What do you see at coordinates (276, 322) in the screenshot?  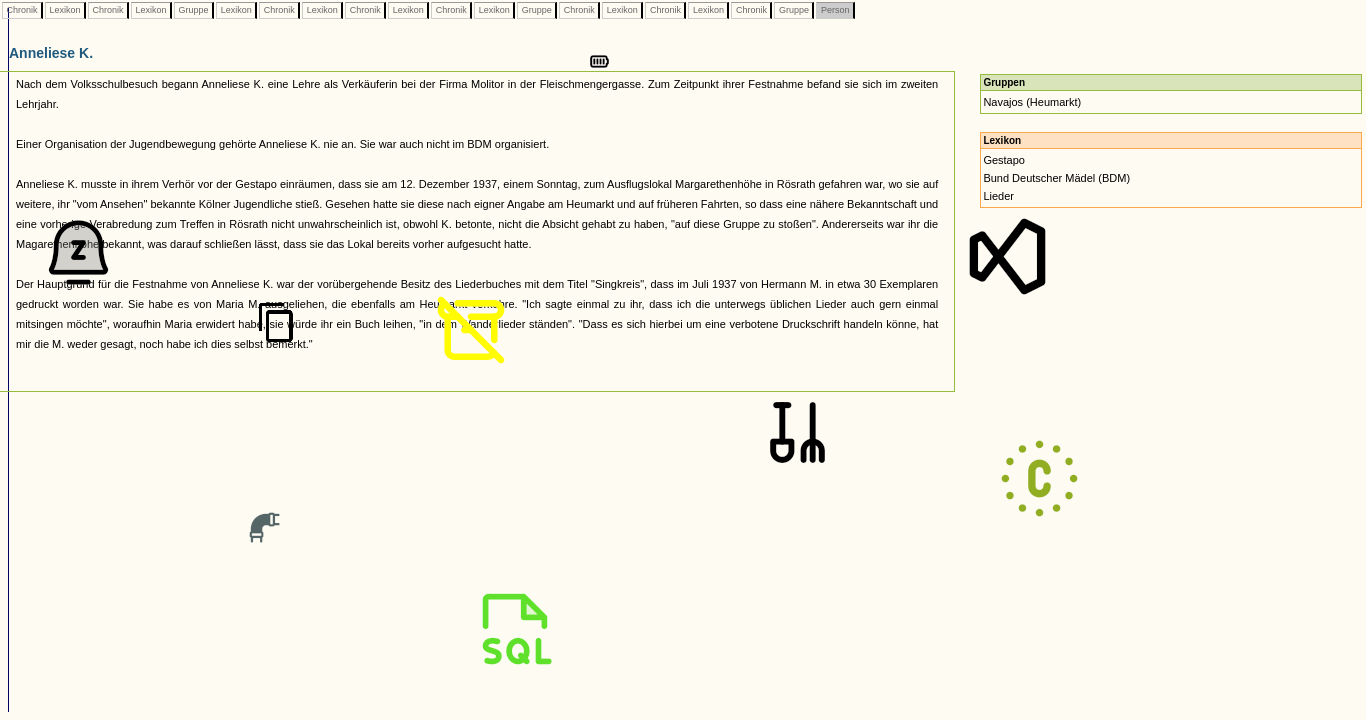 I see `copy to clipboard` at bounding box center [276, 322].